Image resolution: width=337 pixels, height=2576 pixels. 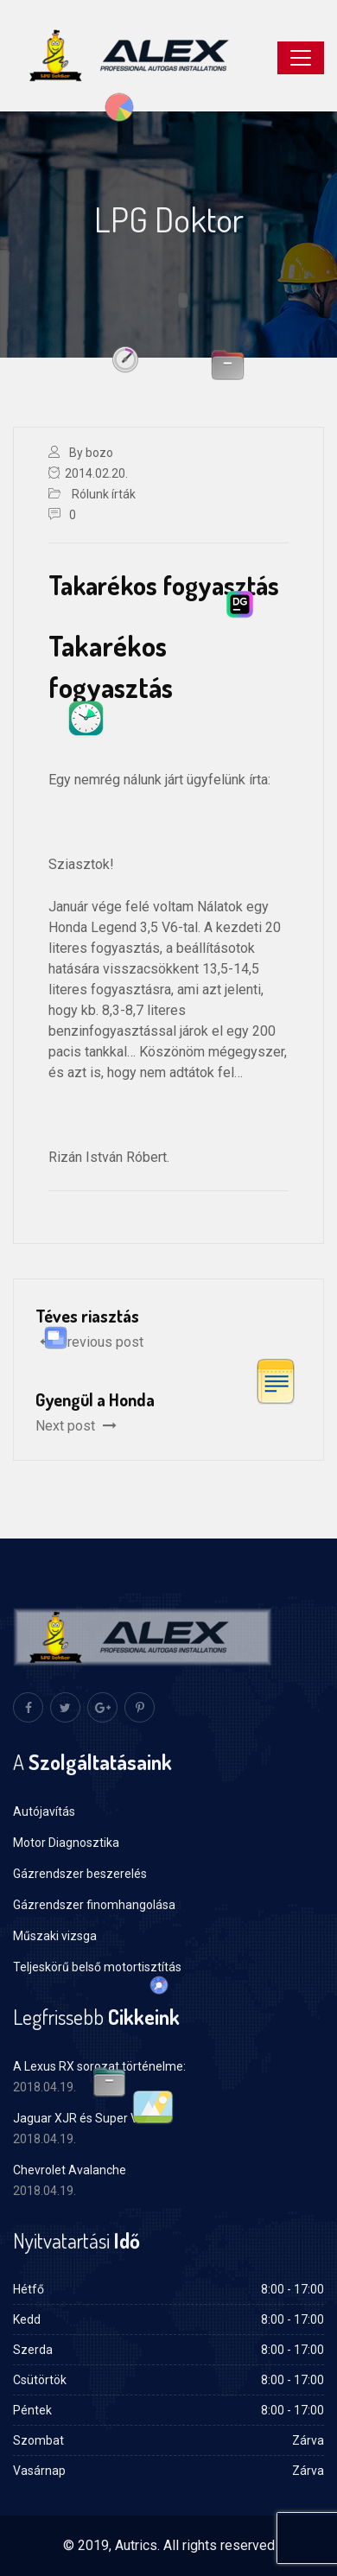 I want to click on open disk usage analyzer app, so click(x=119, y=107).